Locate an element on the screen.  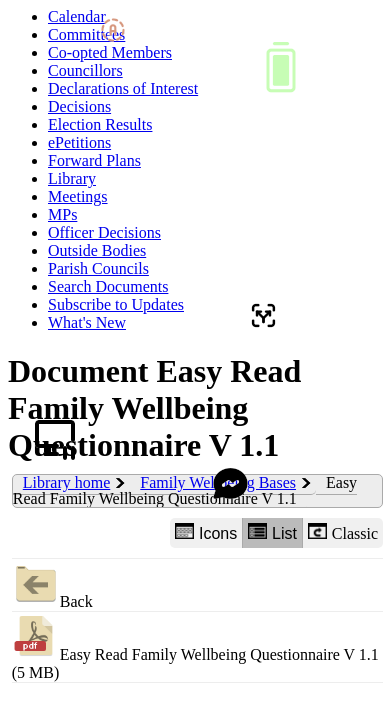
scan or capture a route is located at coordinates (263, 315).